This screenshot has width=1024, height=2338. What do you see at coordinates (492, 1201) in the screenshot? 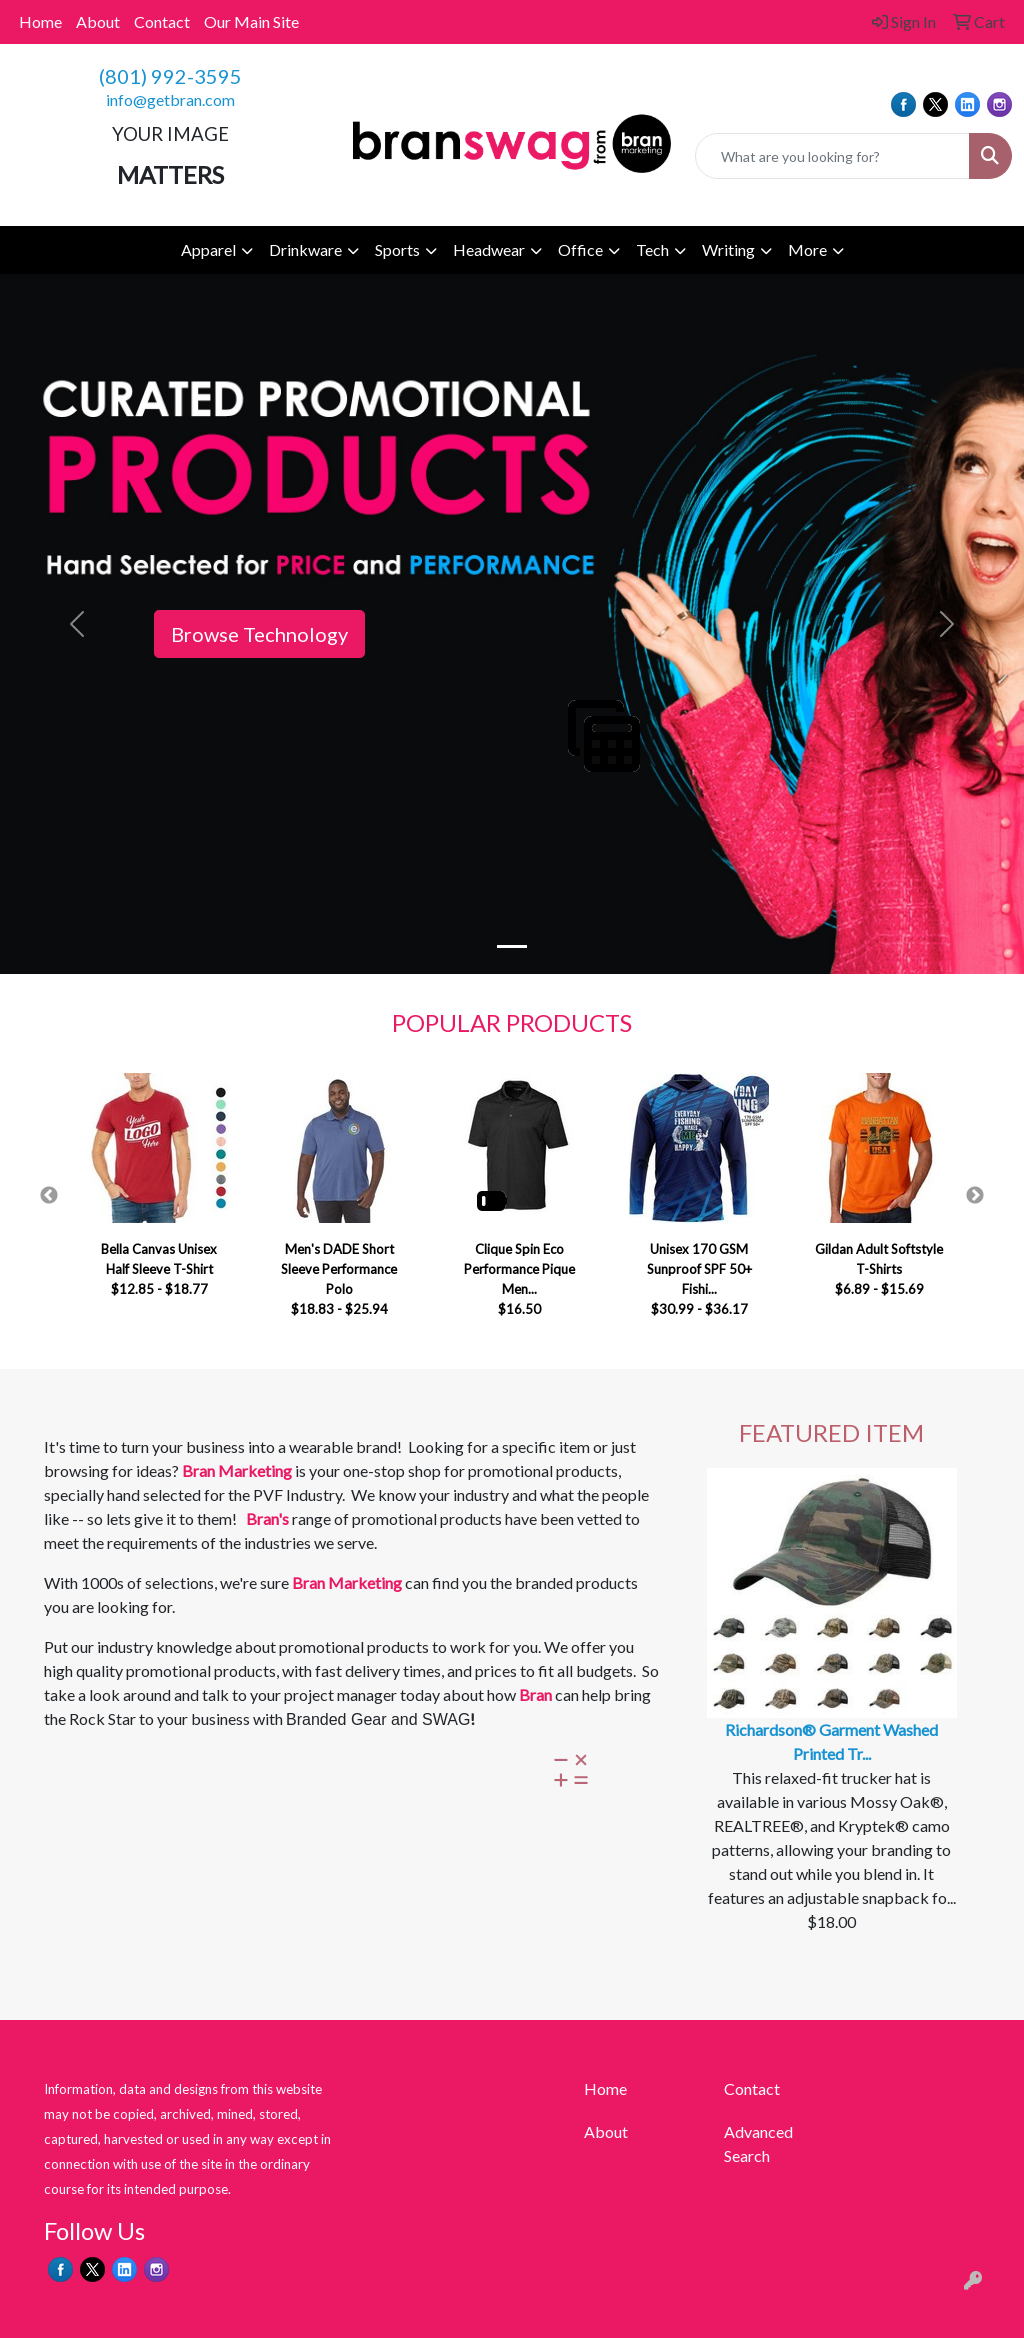
I see `indicates low battery level` at bounding box center [492, 1201].